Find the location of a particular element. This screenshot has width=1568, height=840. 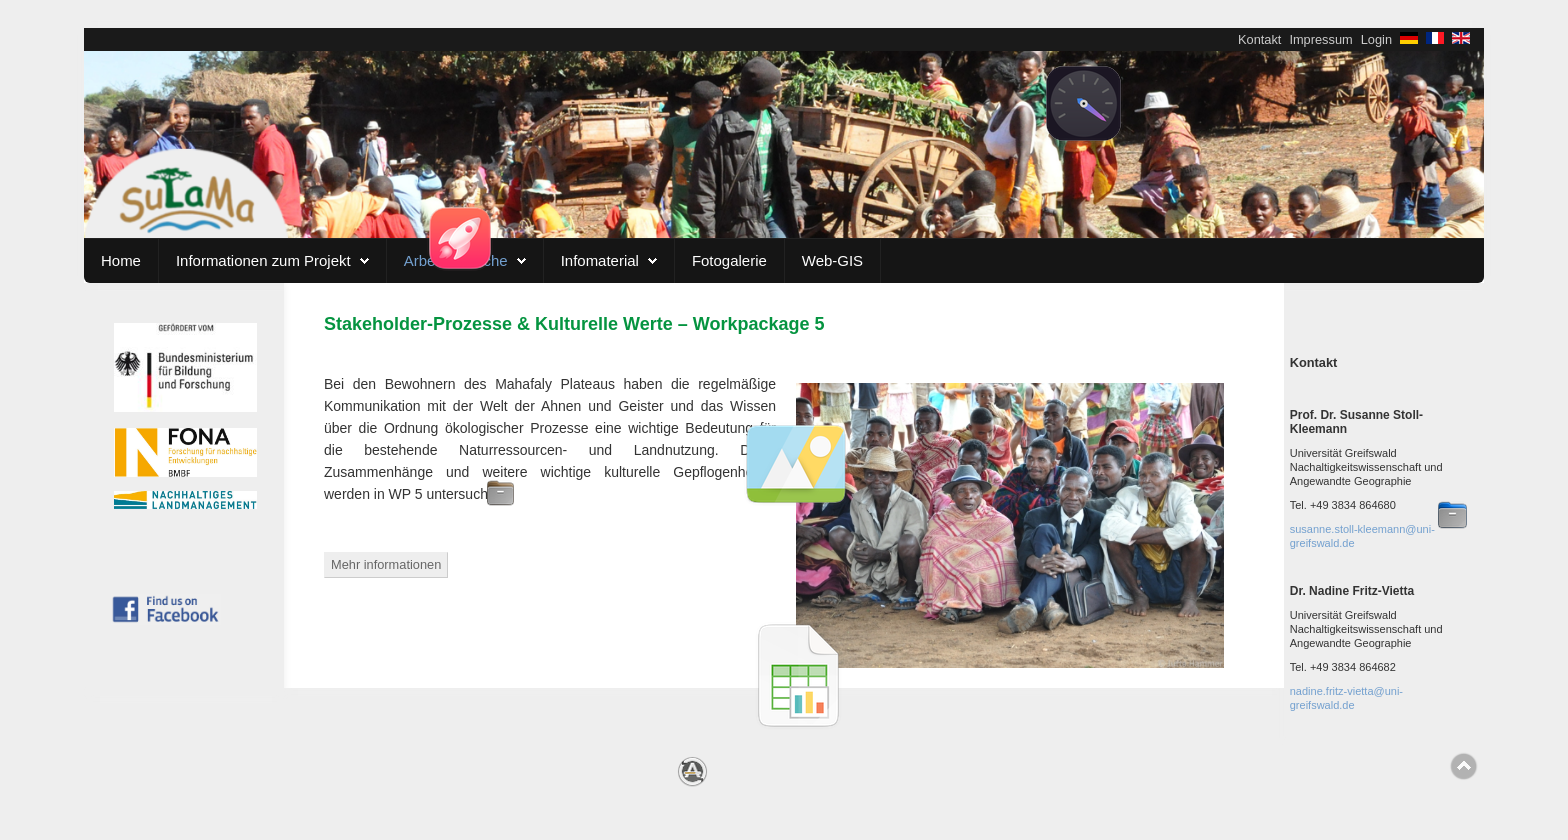

launch the games app is located at coordinates (460, 238).